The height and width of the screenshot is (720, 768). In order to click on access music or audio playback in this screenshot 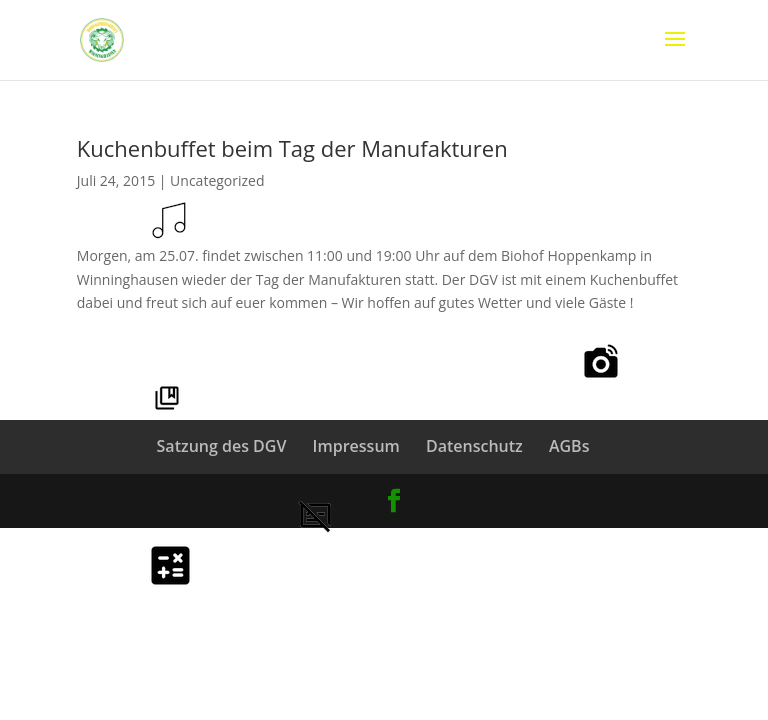, I will do `click(171, 221)`.